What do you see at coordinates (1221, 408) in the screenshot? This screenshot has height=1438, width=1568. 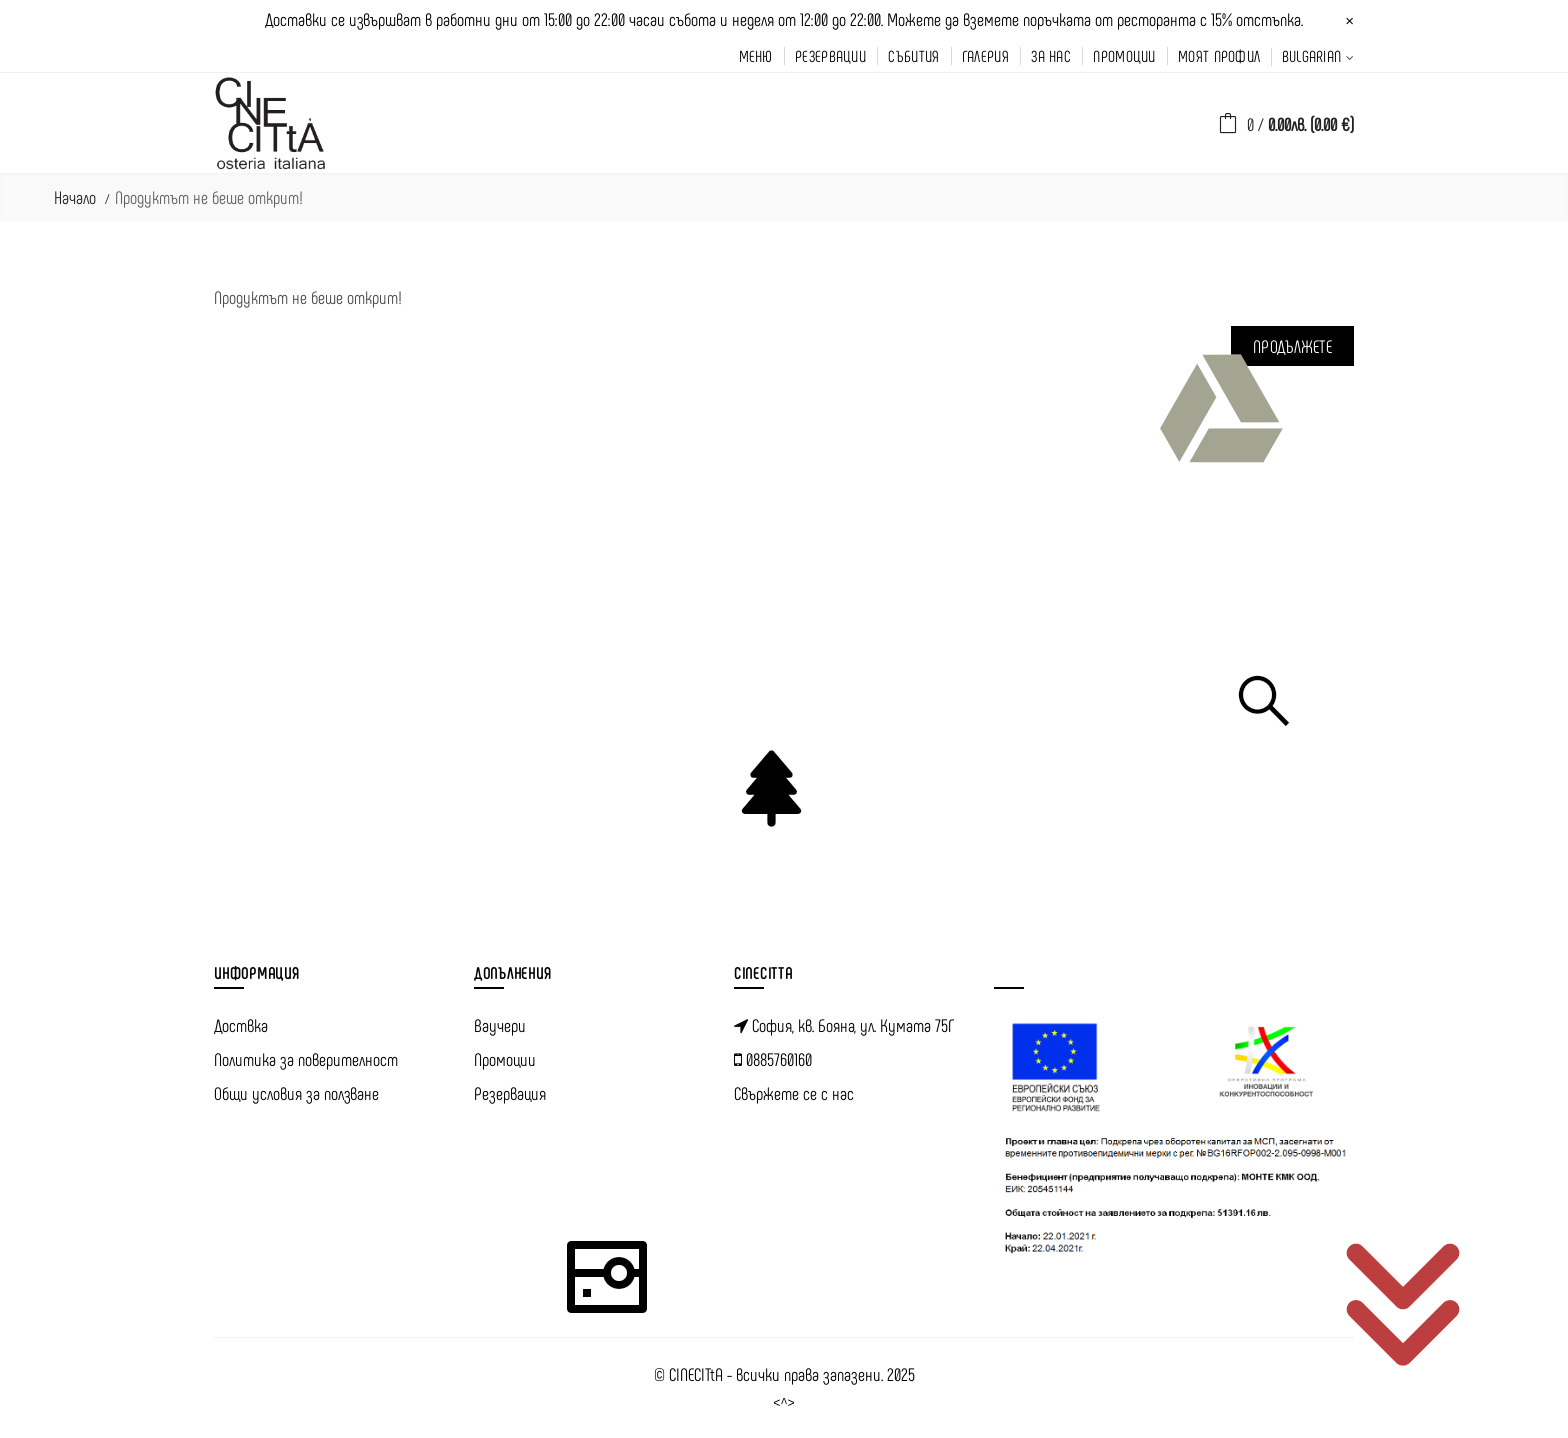 I see `open Google Drive` at bounding box center [1221, 408].